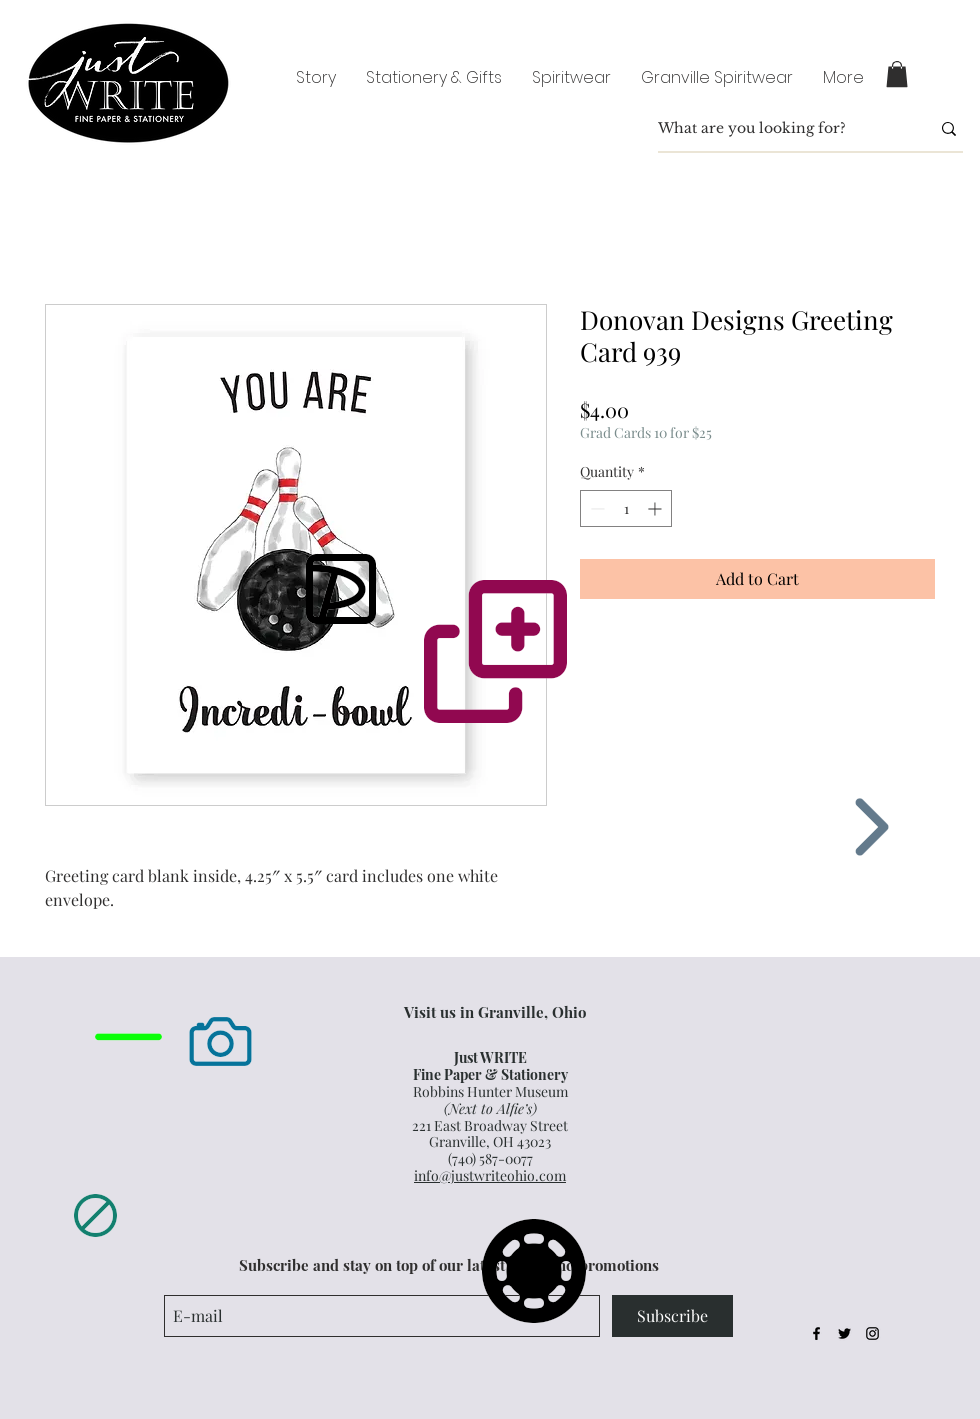 Image resolution: width=980 pixels, height=1419 pixels. Describe the element at coordinates (534, 1271) in the screenshot. I see `draft issue in your activity feed` at that location.